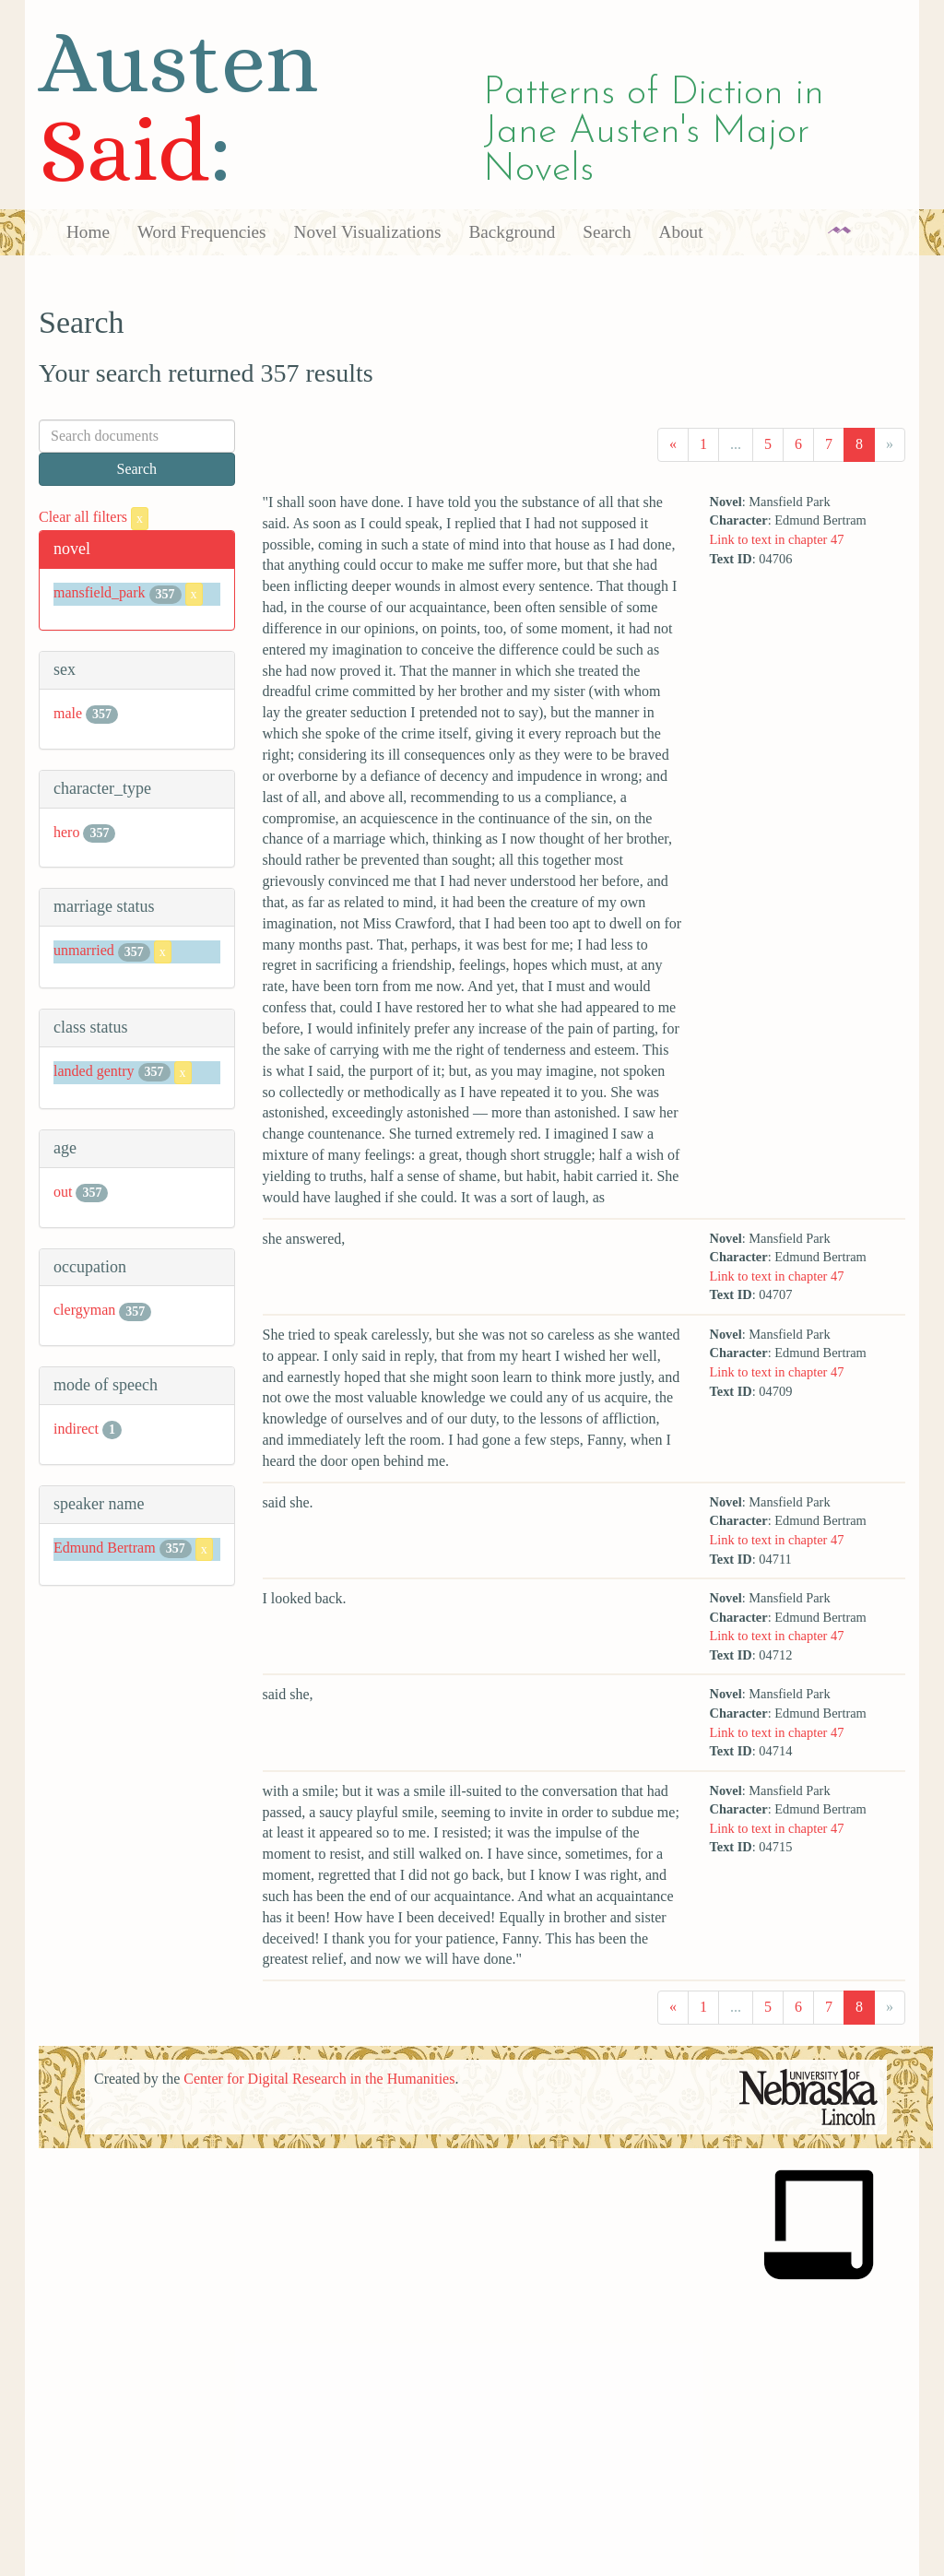 The width and height of the screenshot is (944, 2576). What do you see at coordinates (824, 2225) in the screenshot?
I see `view document or paper file` at bounding box center [824, 2225].